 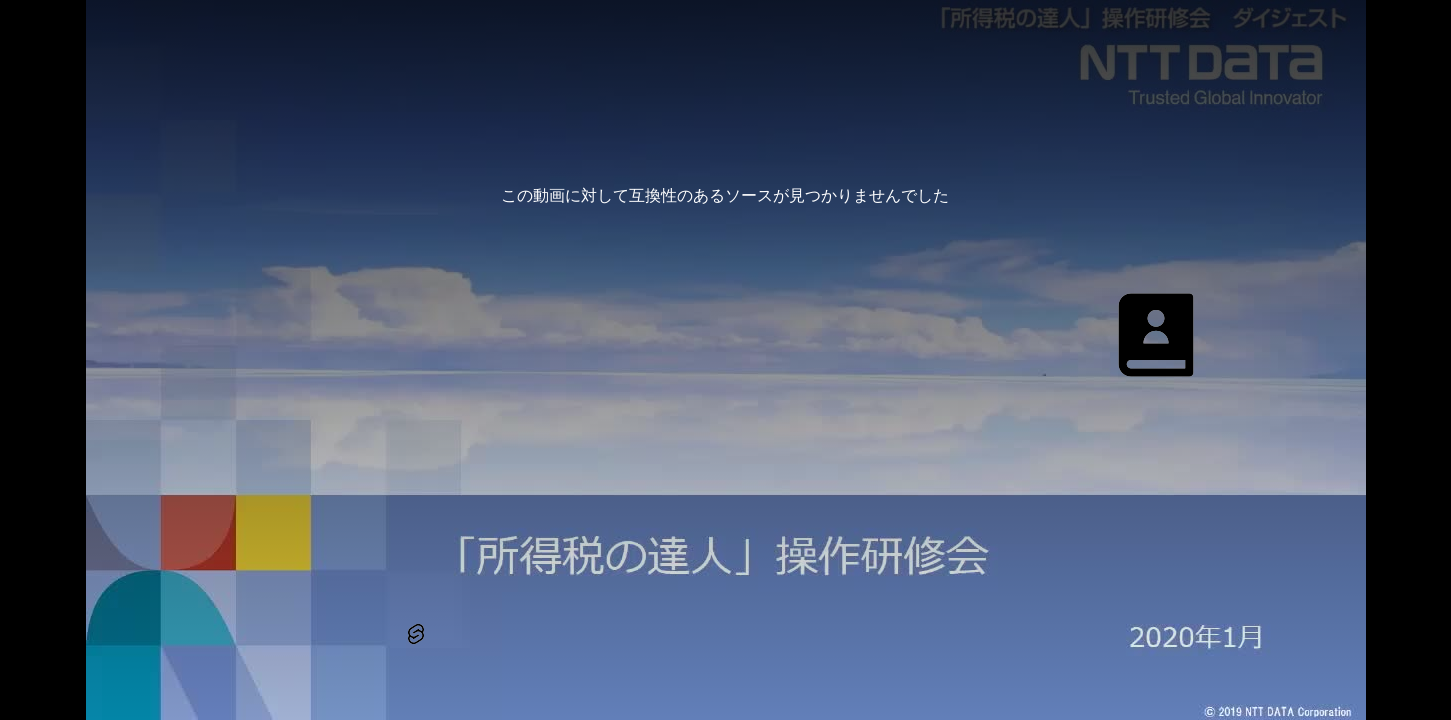 I want to click on open contacts or address book, so click(x=1156, y=335).